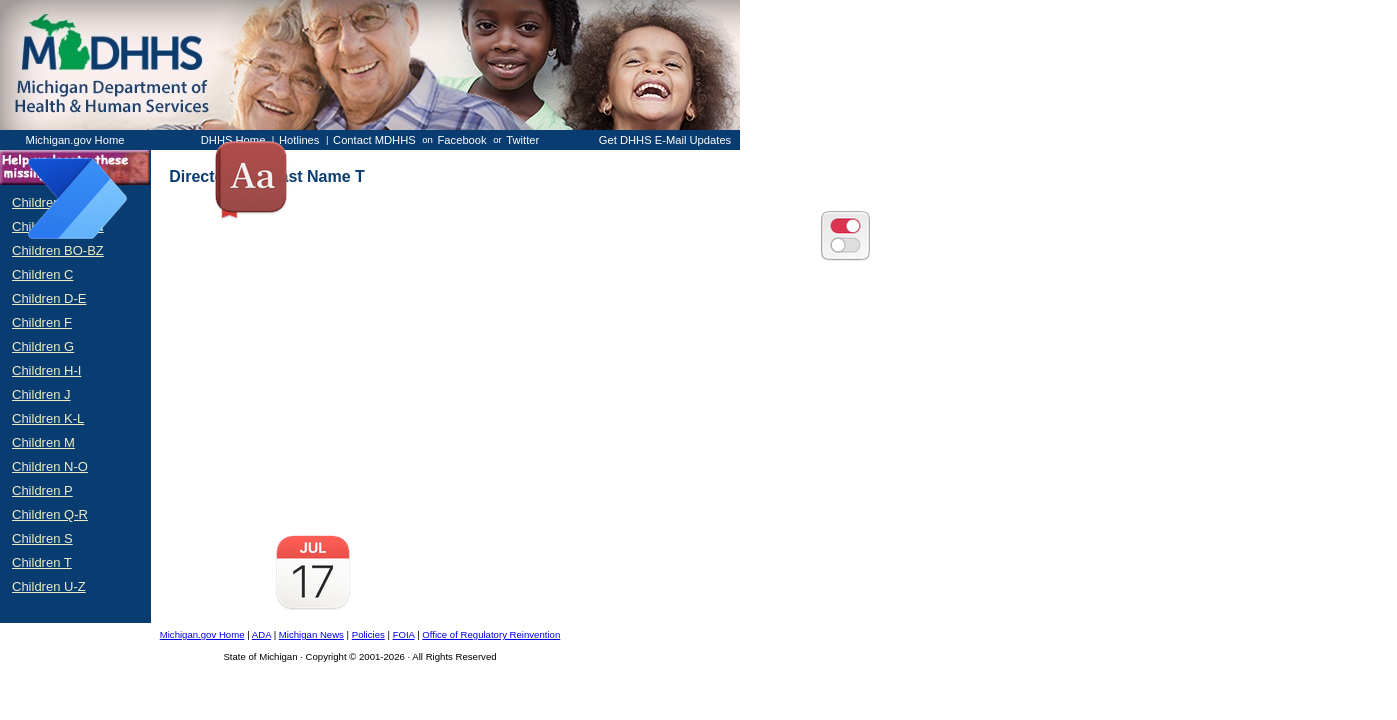 The image size is (1397, 720). I want to click on open the dictionary app, so click(251, 177).